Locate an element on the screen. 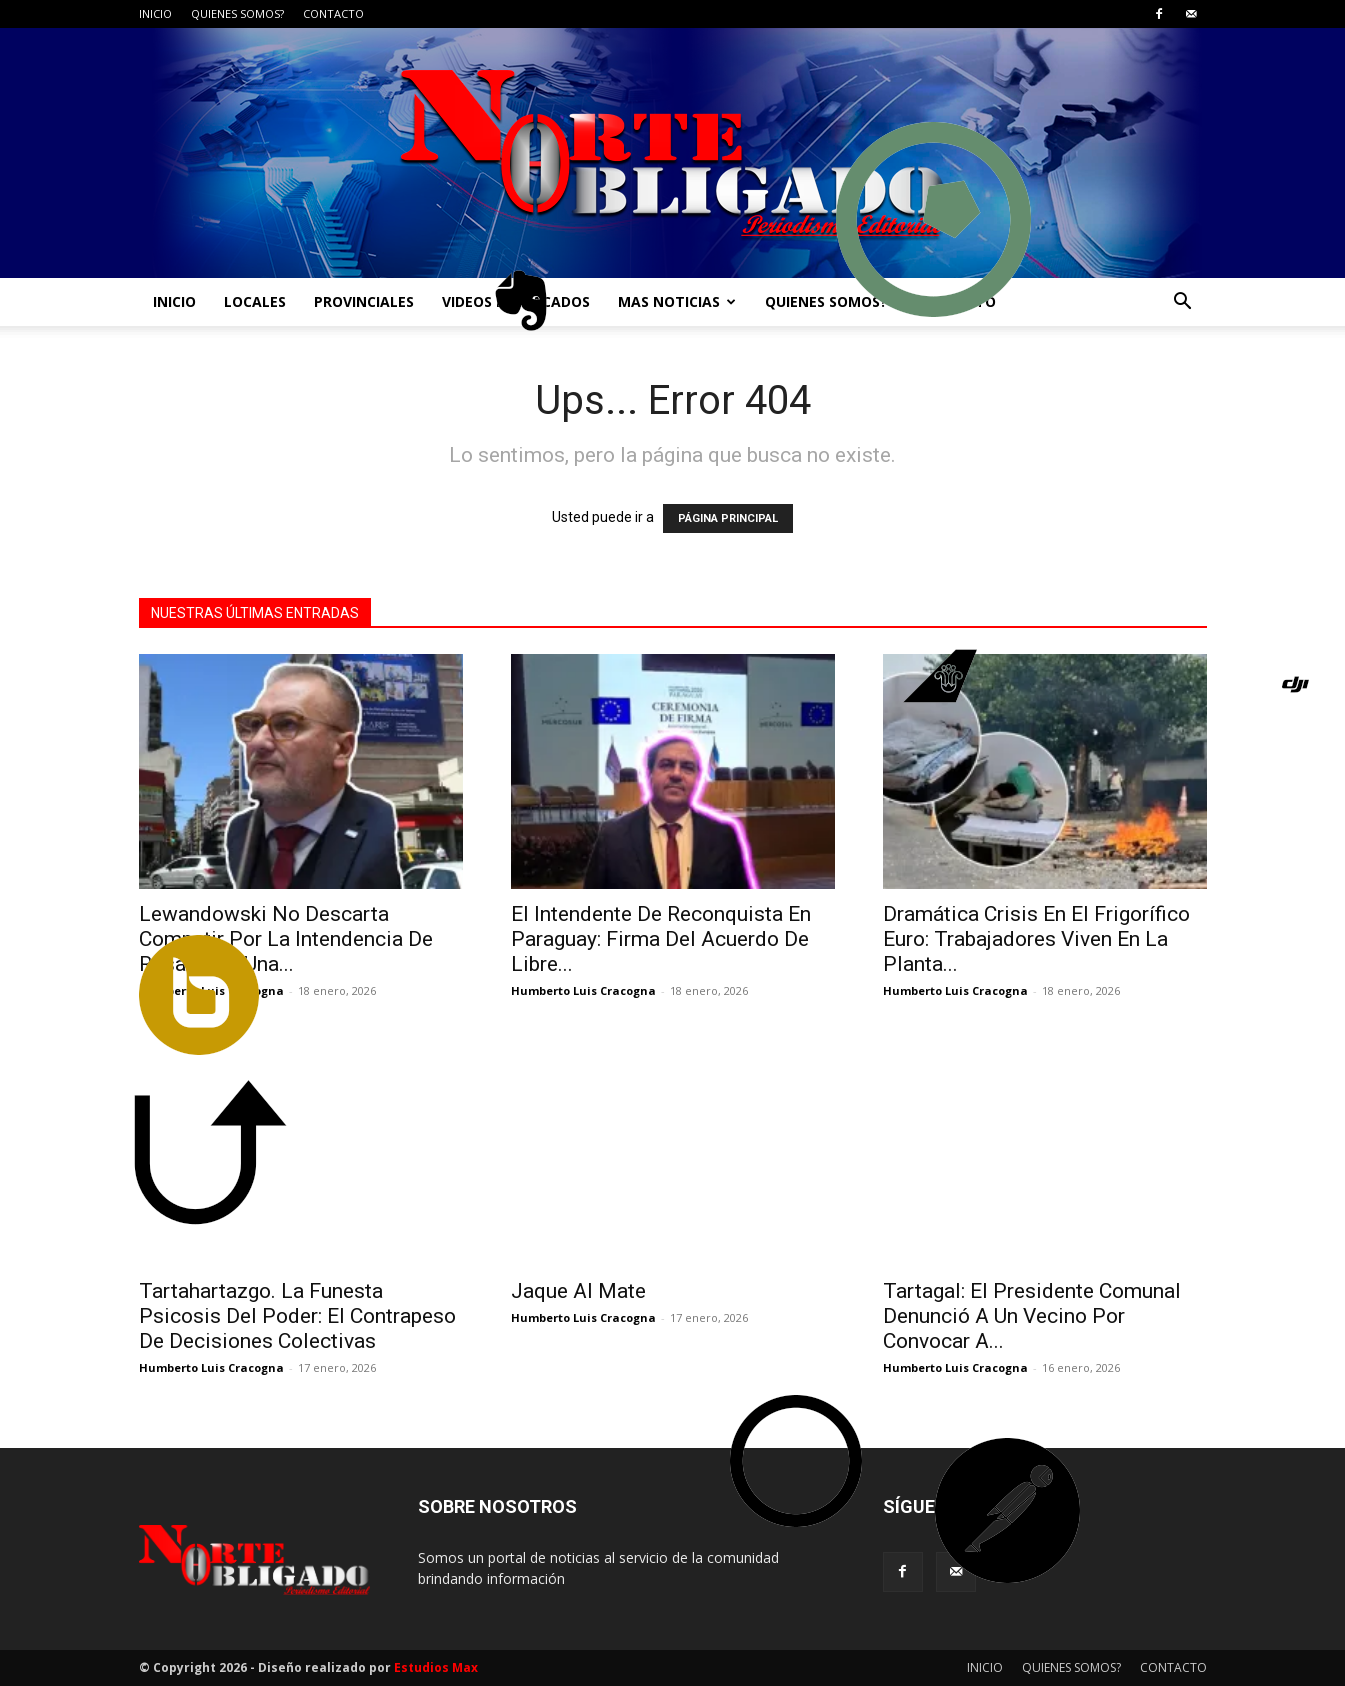 The image size is (1345, 1686). DJI brand logo is located at coordinates (1295, 684).